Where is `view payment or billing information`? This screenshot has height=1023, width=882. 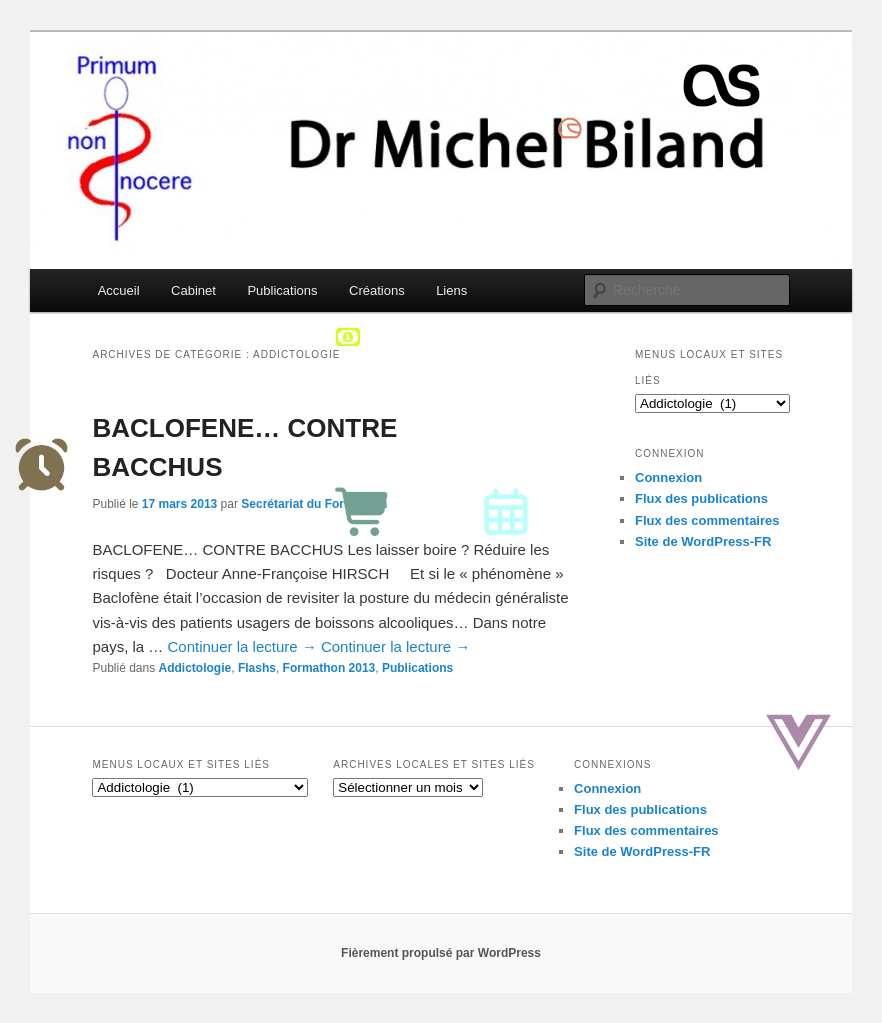 view payment or billing information is located at coordinates (348, 337).